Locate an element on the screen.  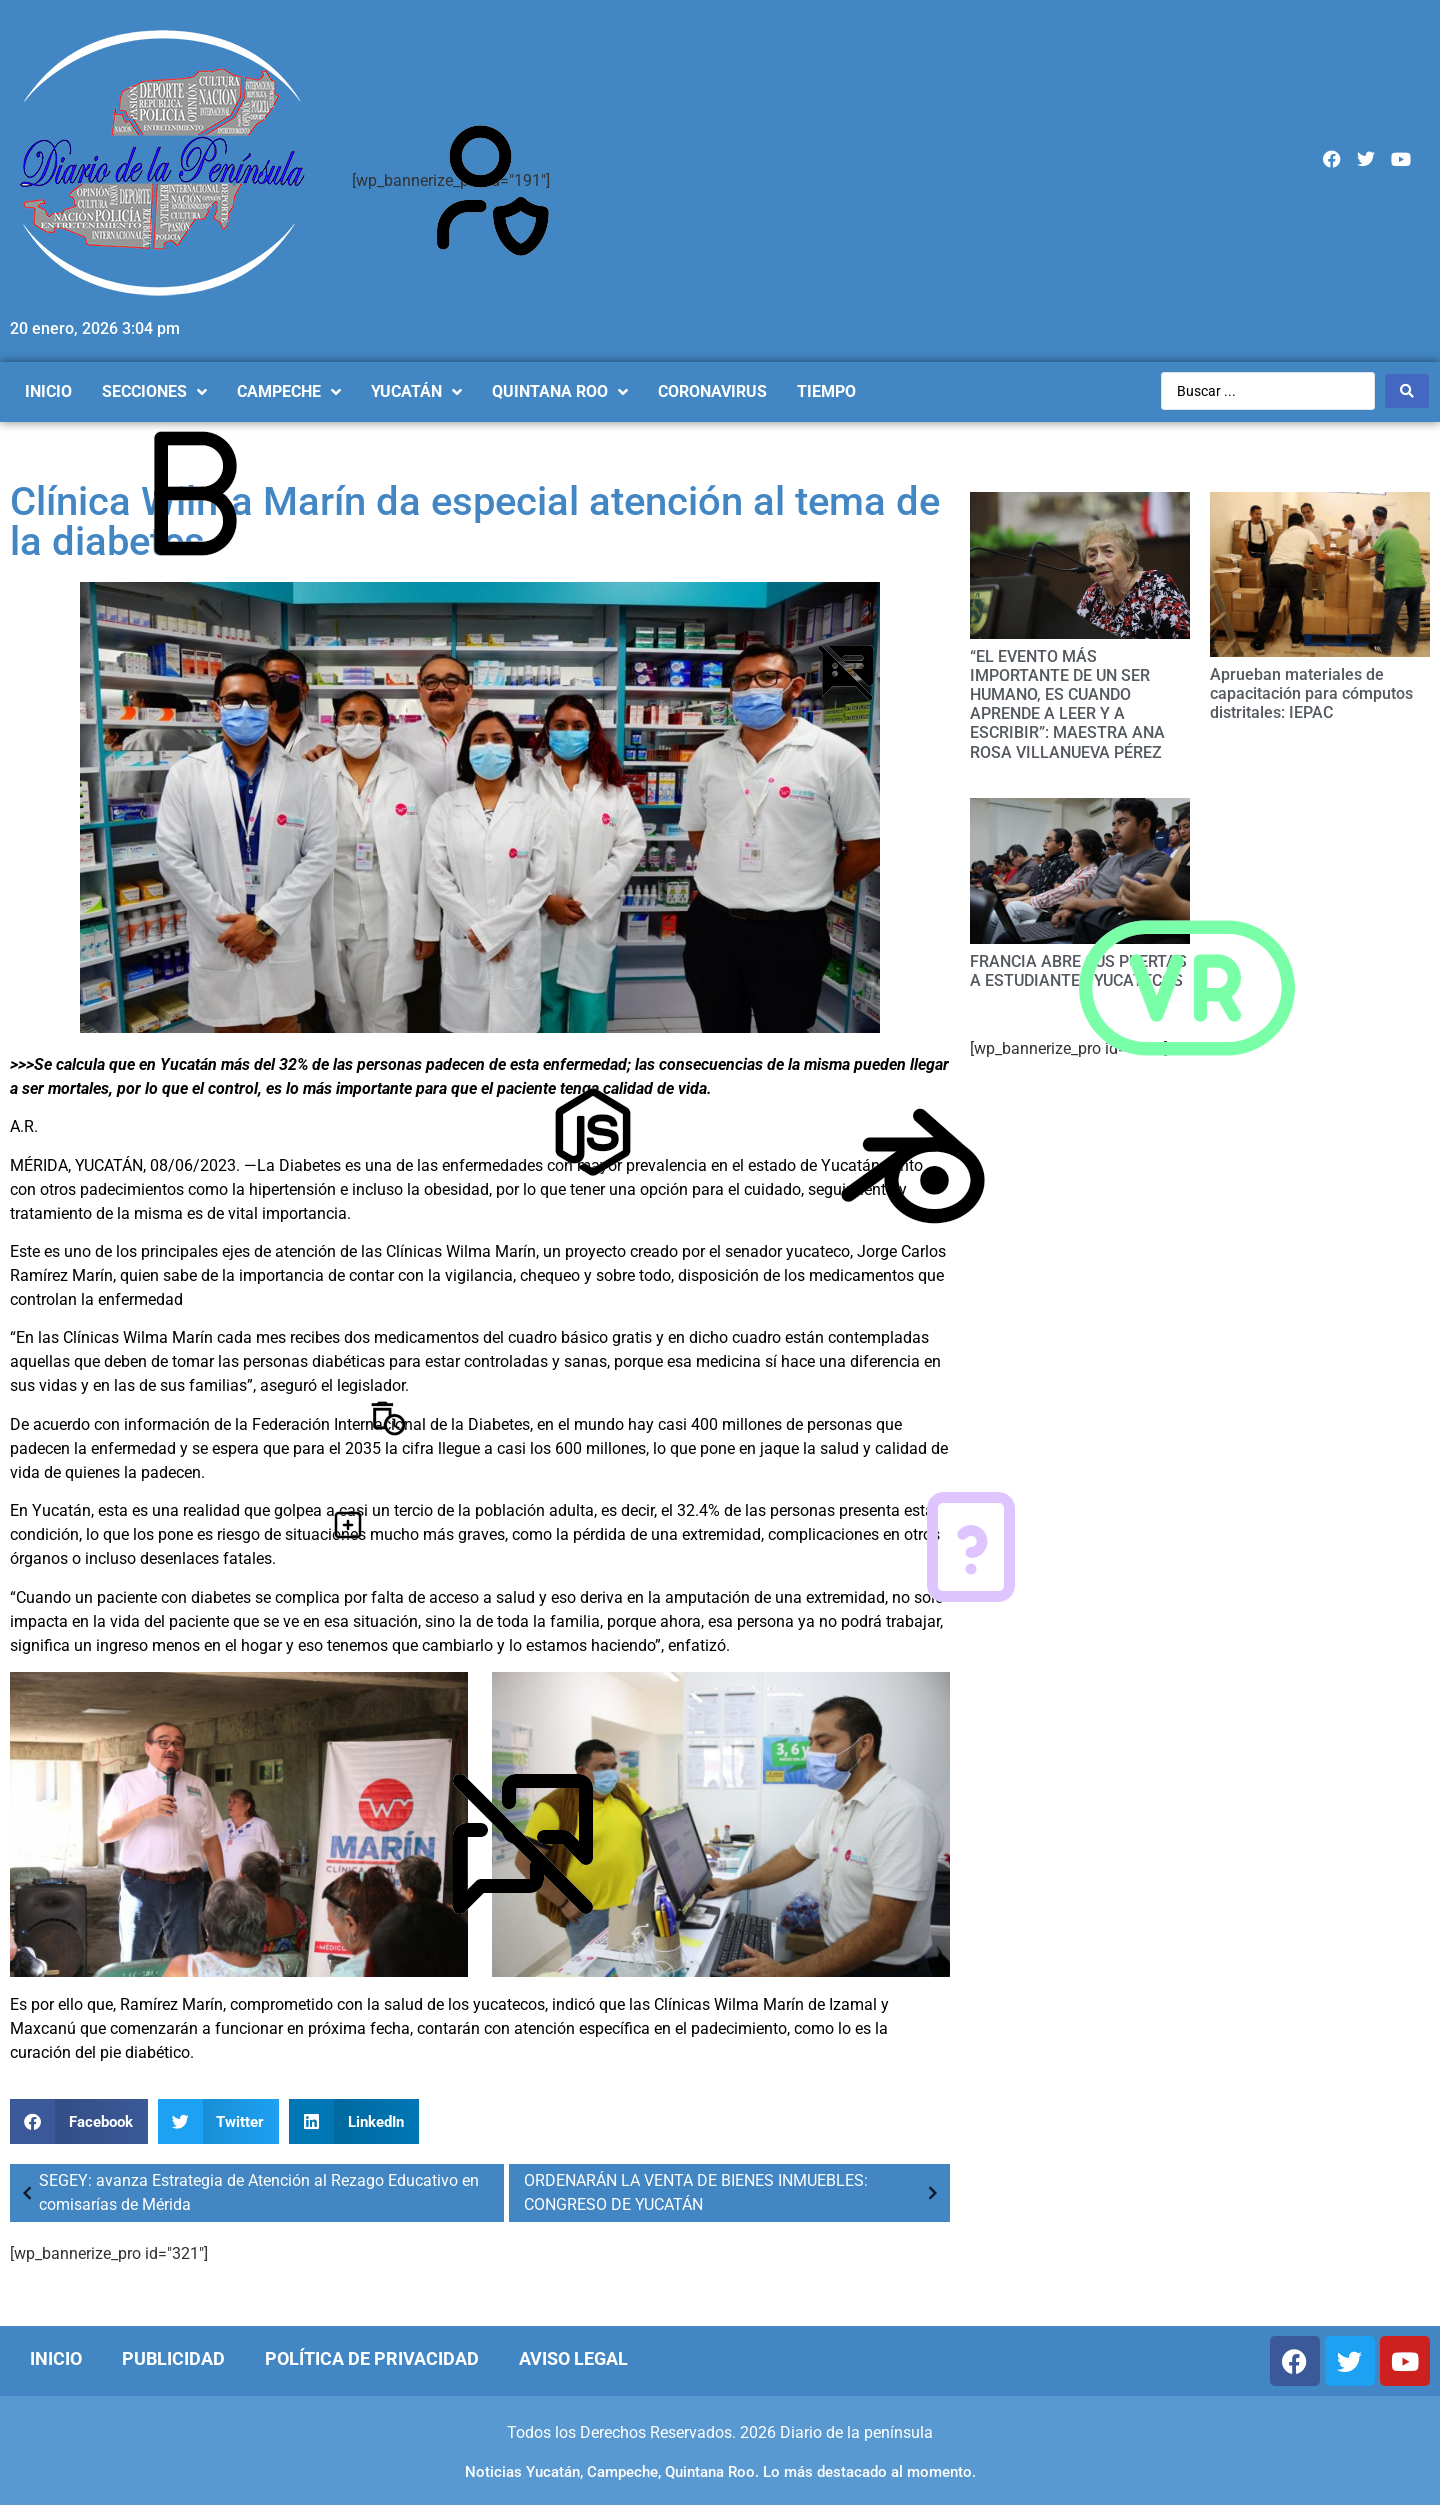
add a new item or entry is located at coordinates (348, 1525).